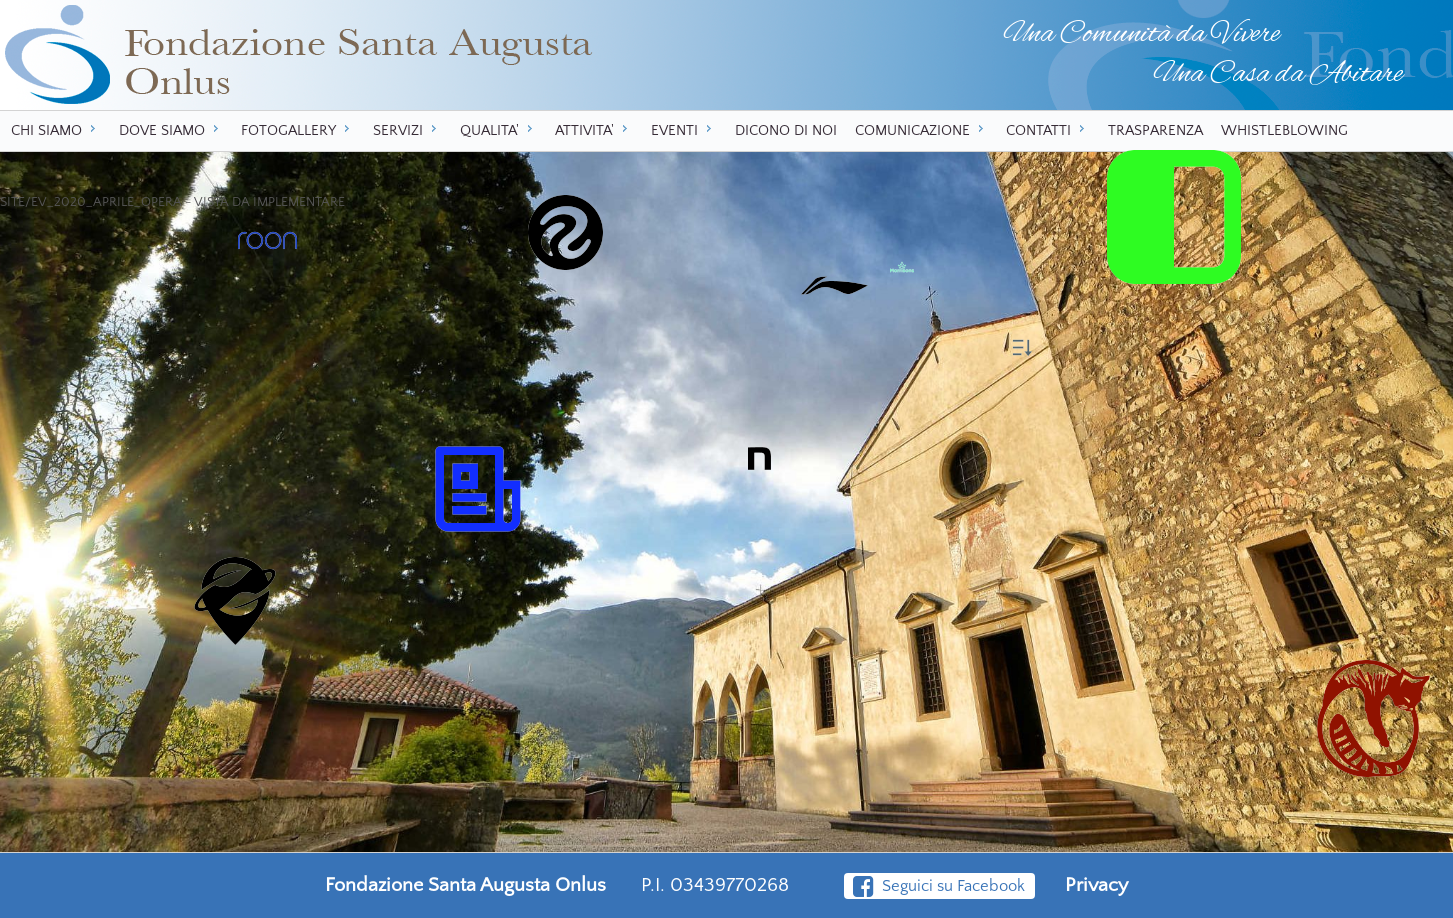  I want to click on open GNU IceCat browser, so click(1373, 718).